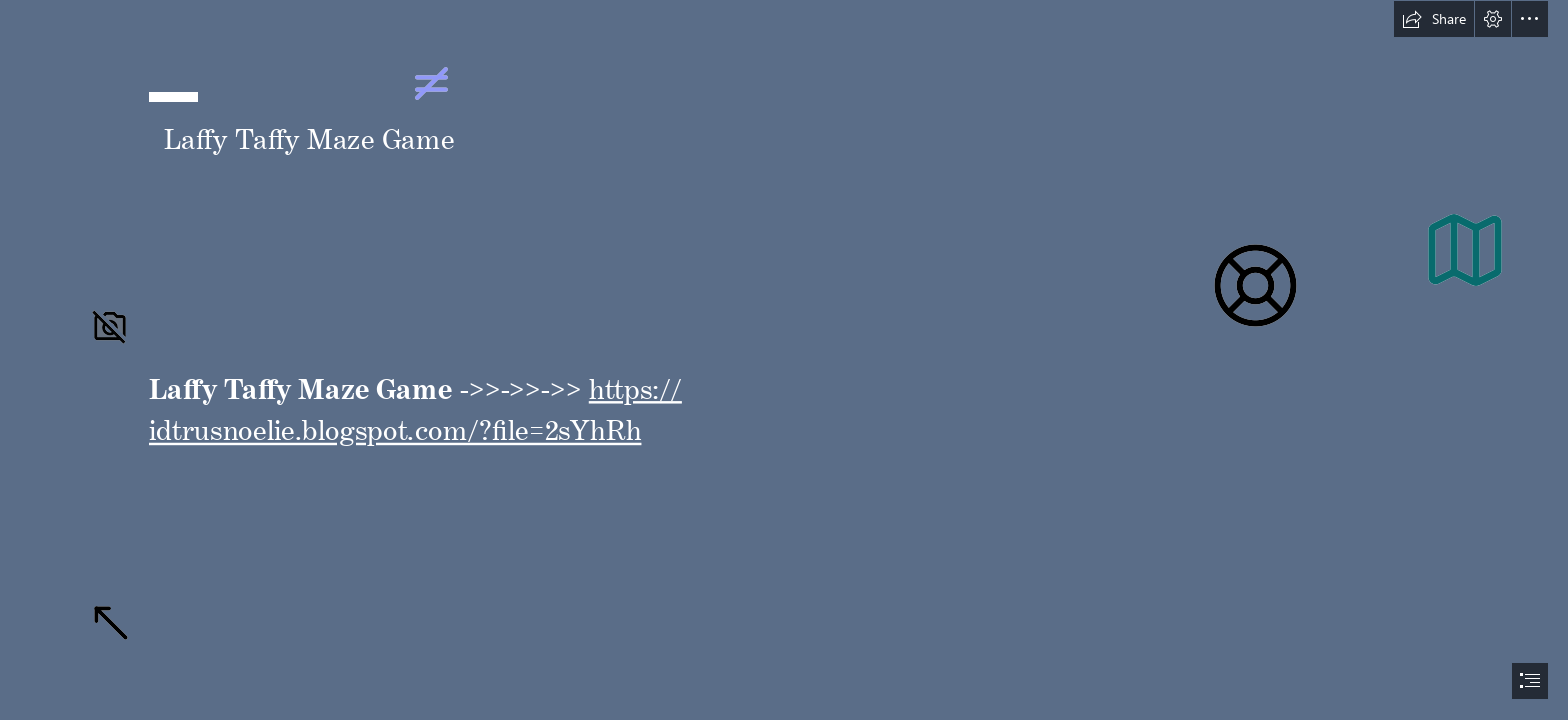  I want to click on access help or support center, so click(1255, 285).